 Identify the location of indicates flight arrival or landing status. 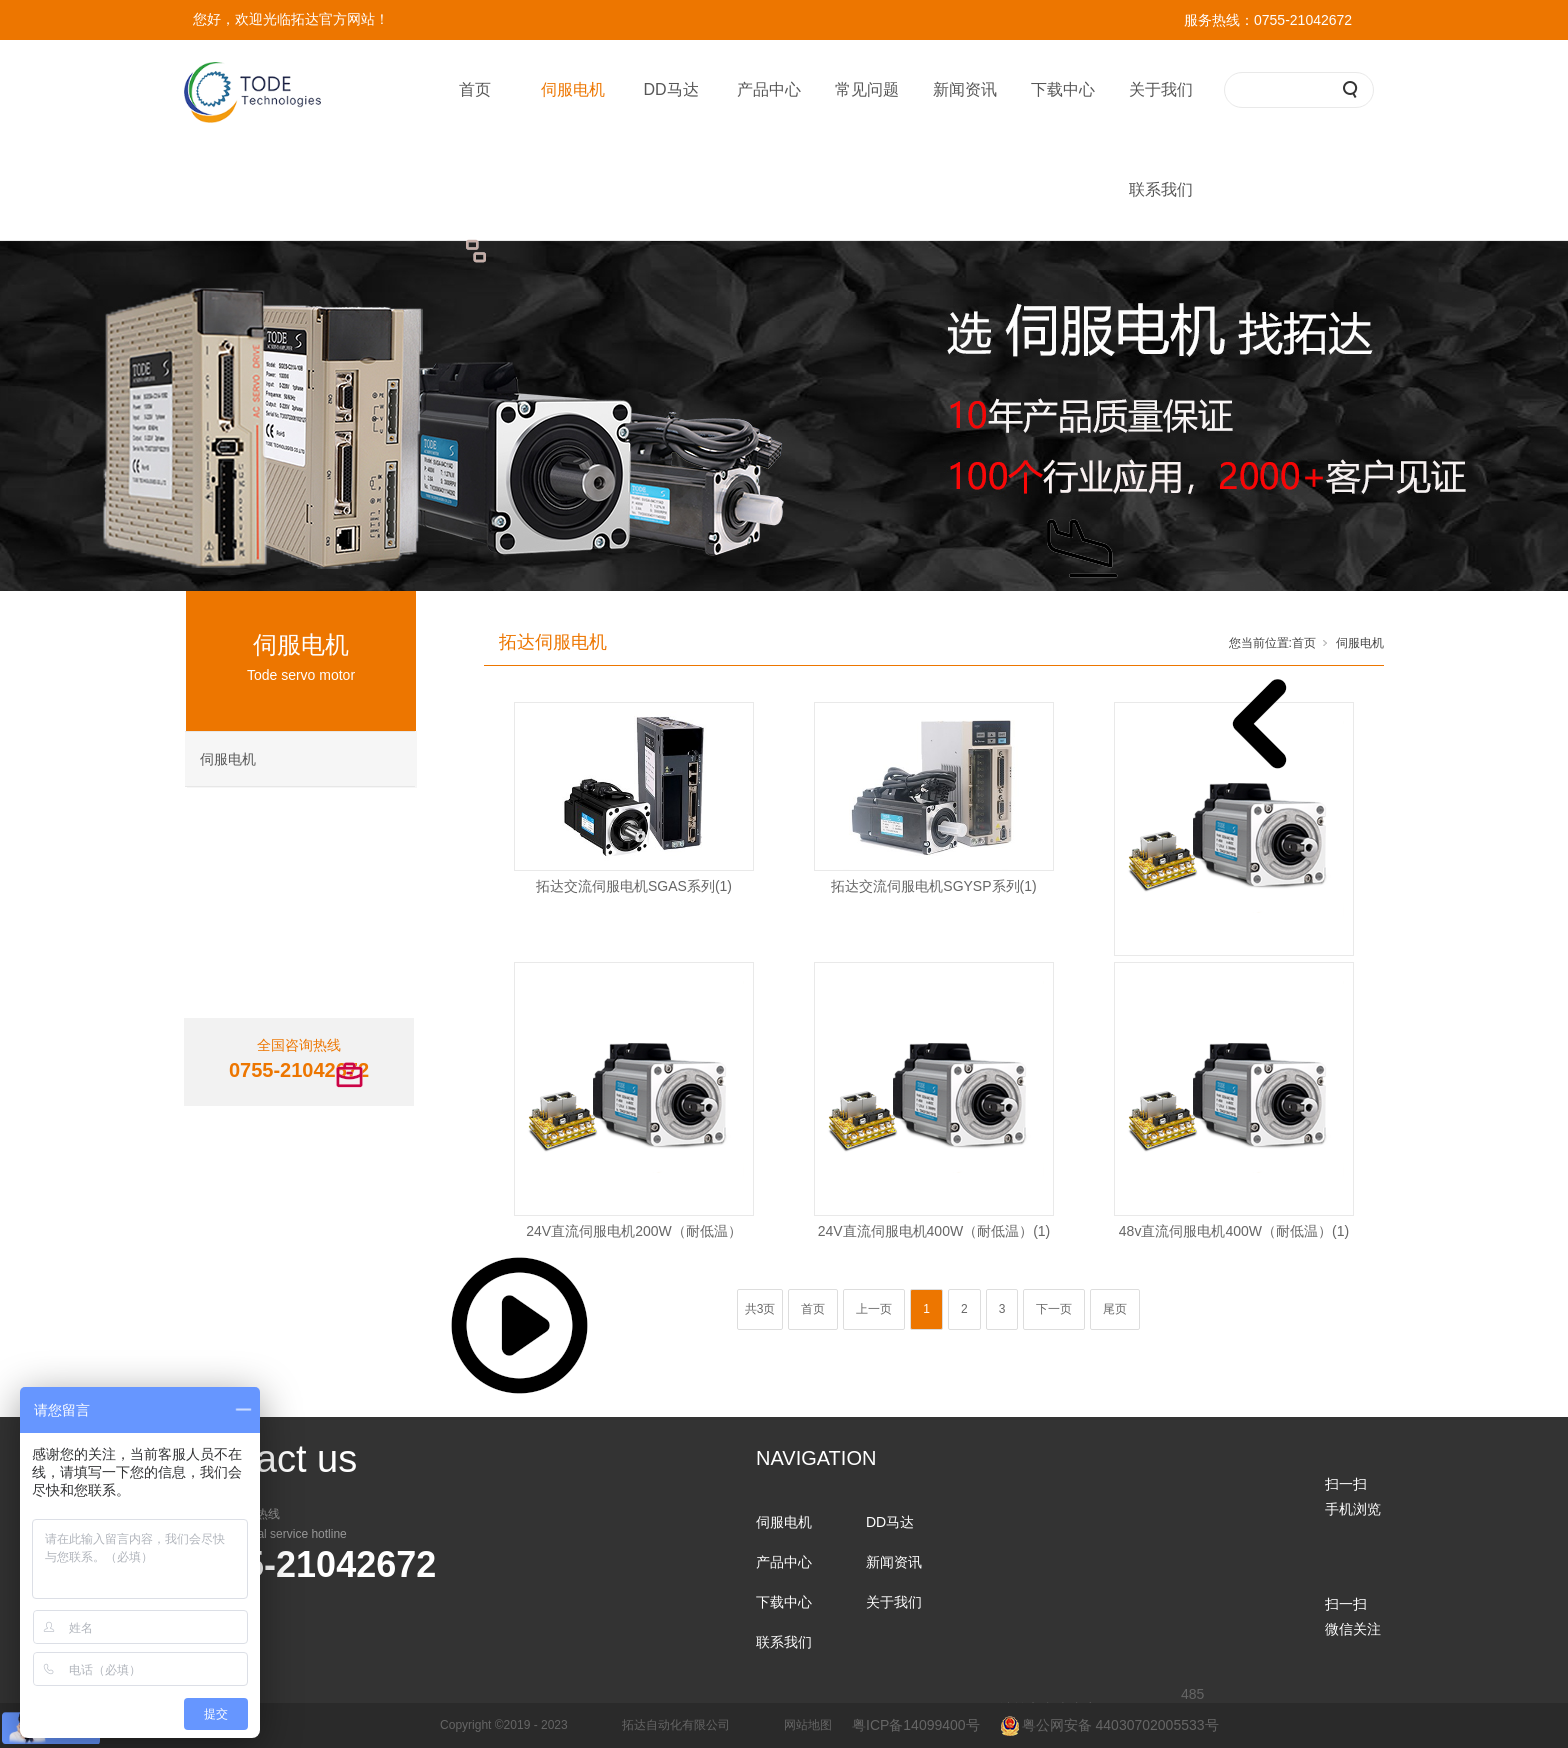
(1078, 548).